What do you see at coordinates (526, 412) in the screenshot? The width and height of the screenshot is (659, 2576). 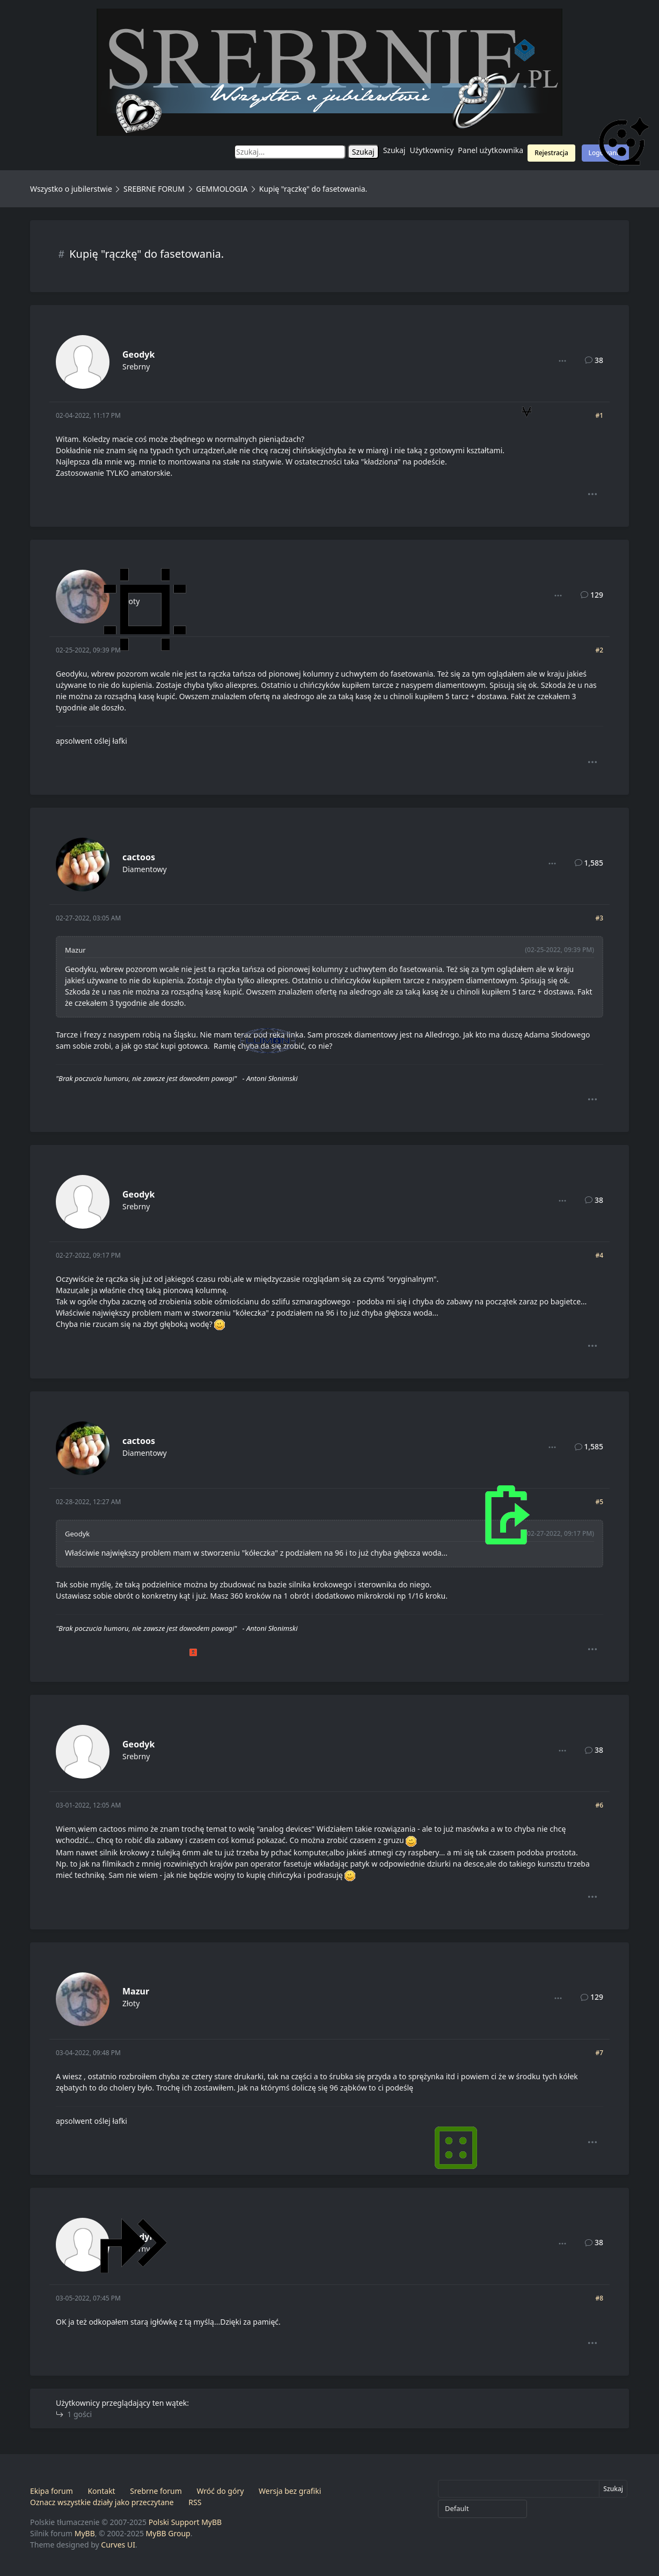 I see `viacoin cryptocurrency logo` at bounding box center [526, 412].